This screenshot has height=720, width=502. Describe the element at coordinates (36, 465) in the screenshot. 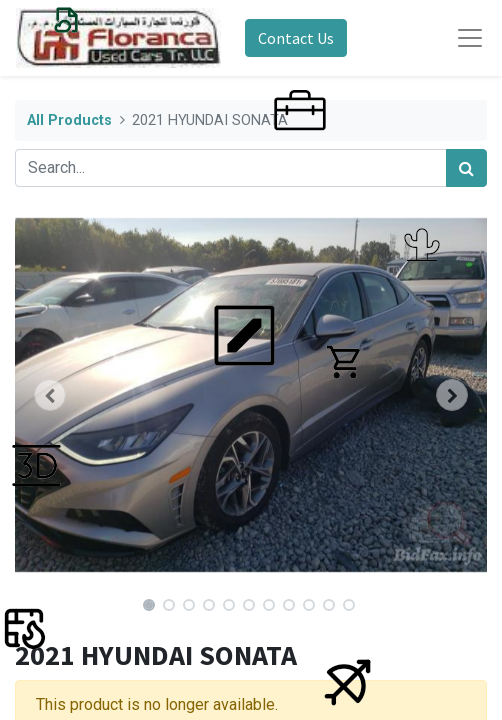

I see `switch to 3D view mode` at that location.